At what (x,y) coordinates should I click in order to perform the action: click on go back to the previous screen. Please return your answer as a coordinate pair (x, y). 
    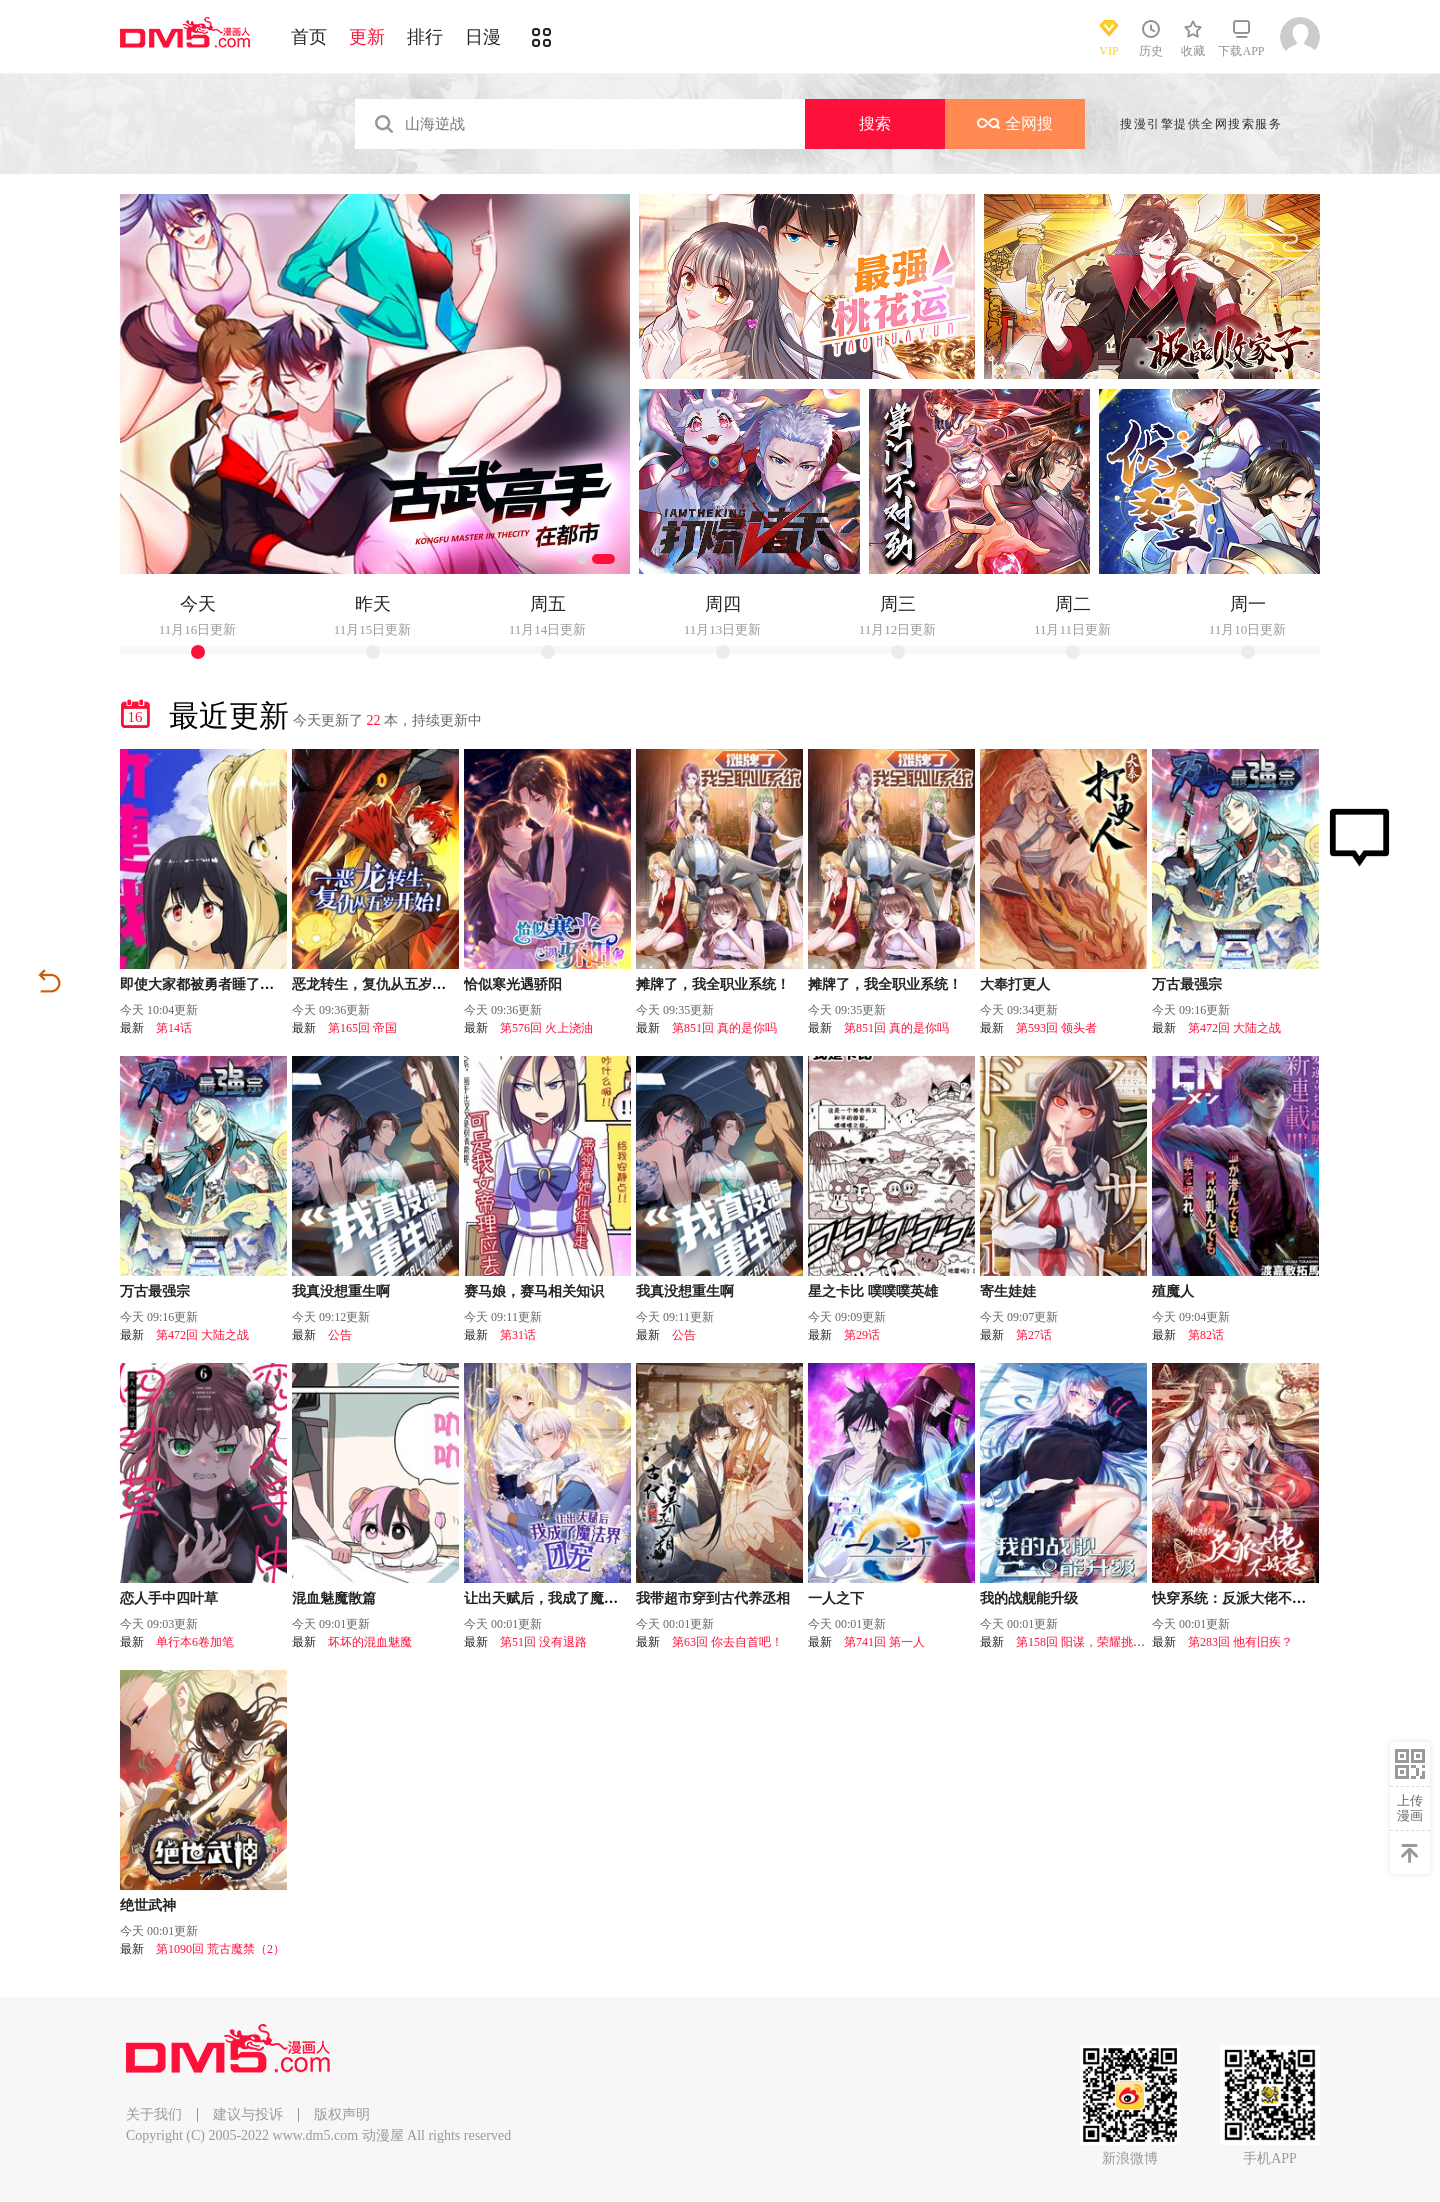
    Looking at the image, I should click on (50, 982).